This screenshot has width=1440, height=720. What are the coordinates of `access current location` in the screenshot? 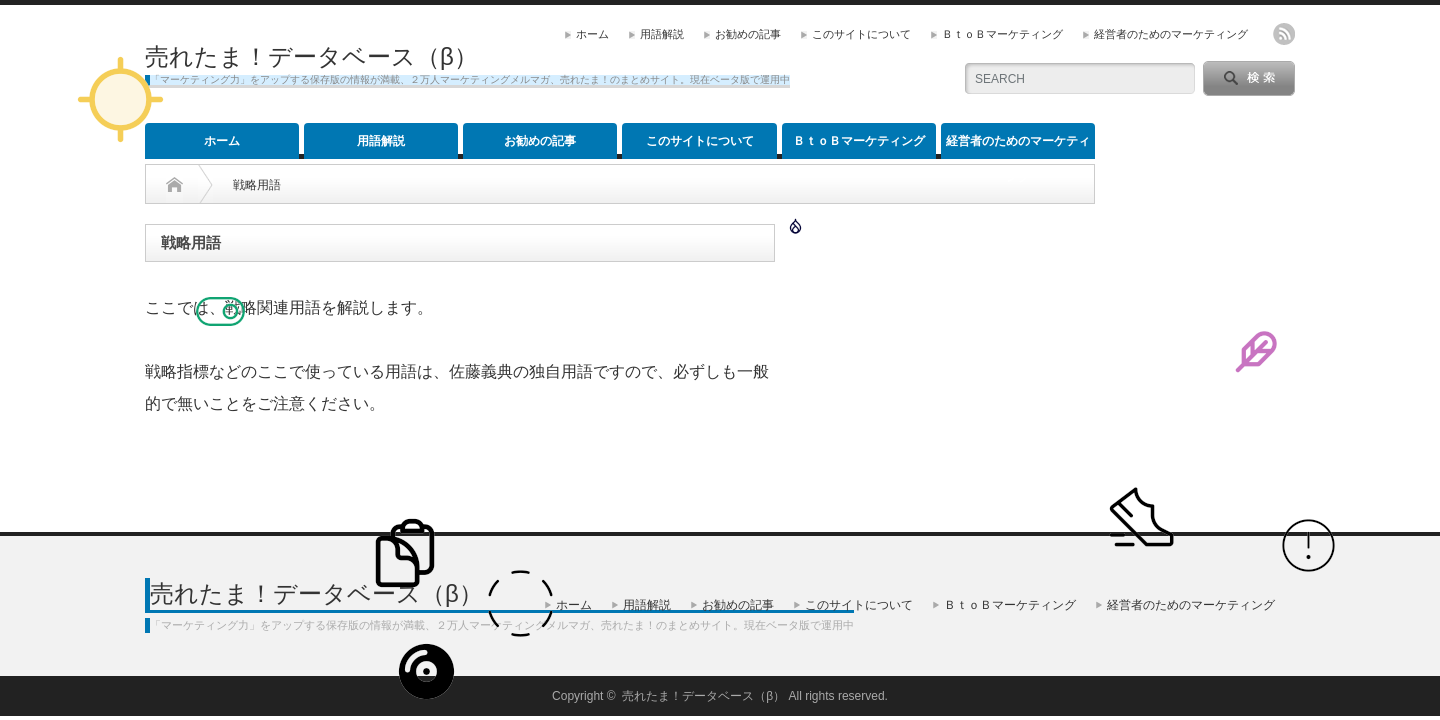 It's located at (120, 99).